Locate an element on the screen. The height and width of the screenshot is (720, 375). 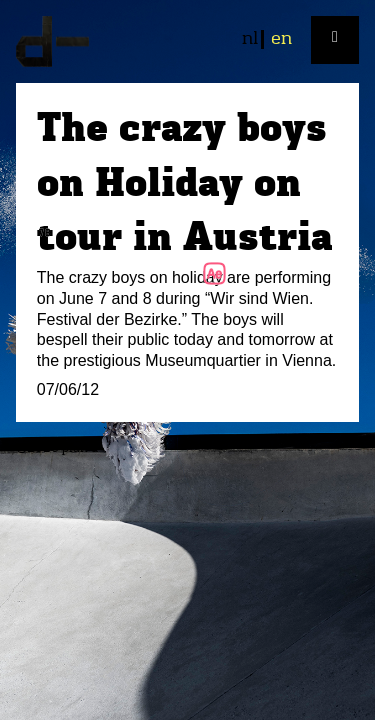
indicates item number 78 in a list or sequence is located at coordinates (44, 232).